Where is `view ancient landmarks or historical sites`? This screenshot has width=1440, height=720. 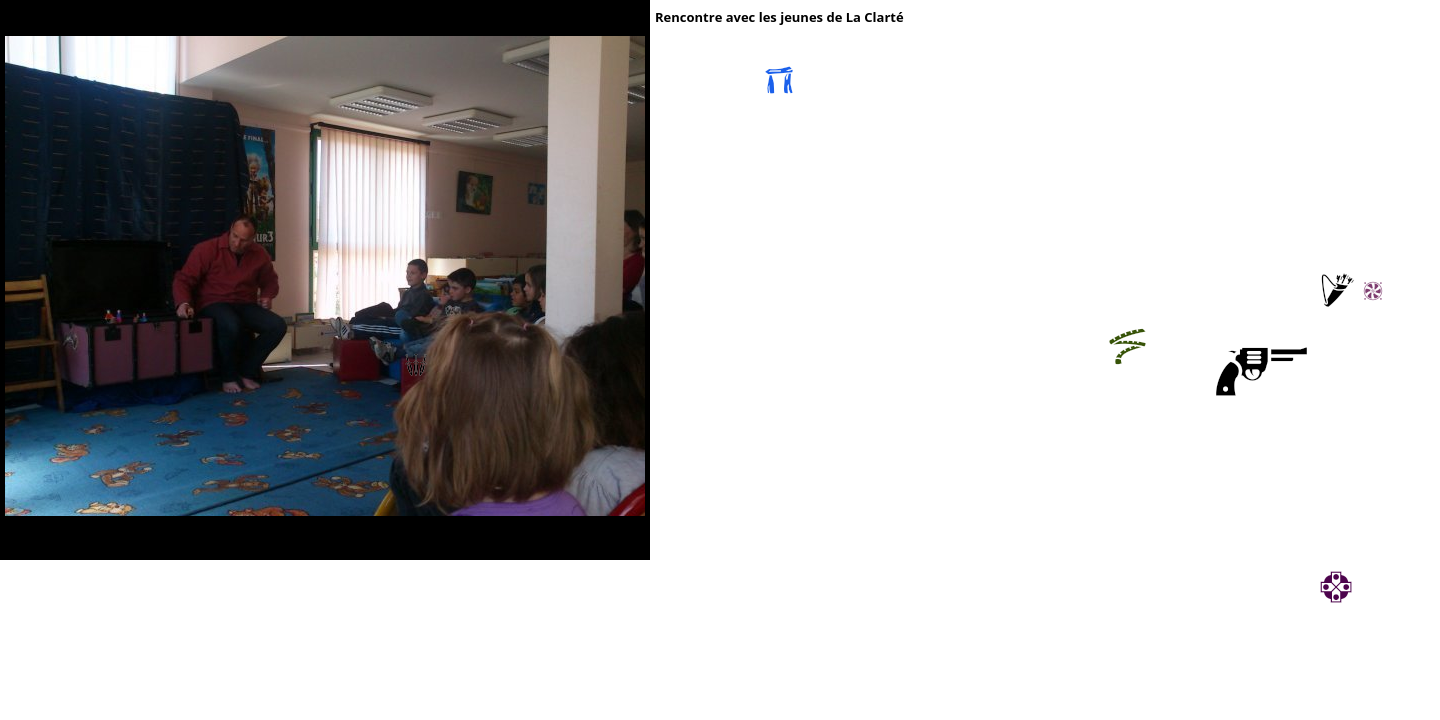 view ancient landmarks or historical sites is located at coordinates (779, 80).